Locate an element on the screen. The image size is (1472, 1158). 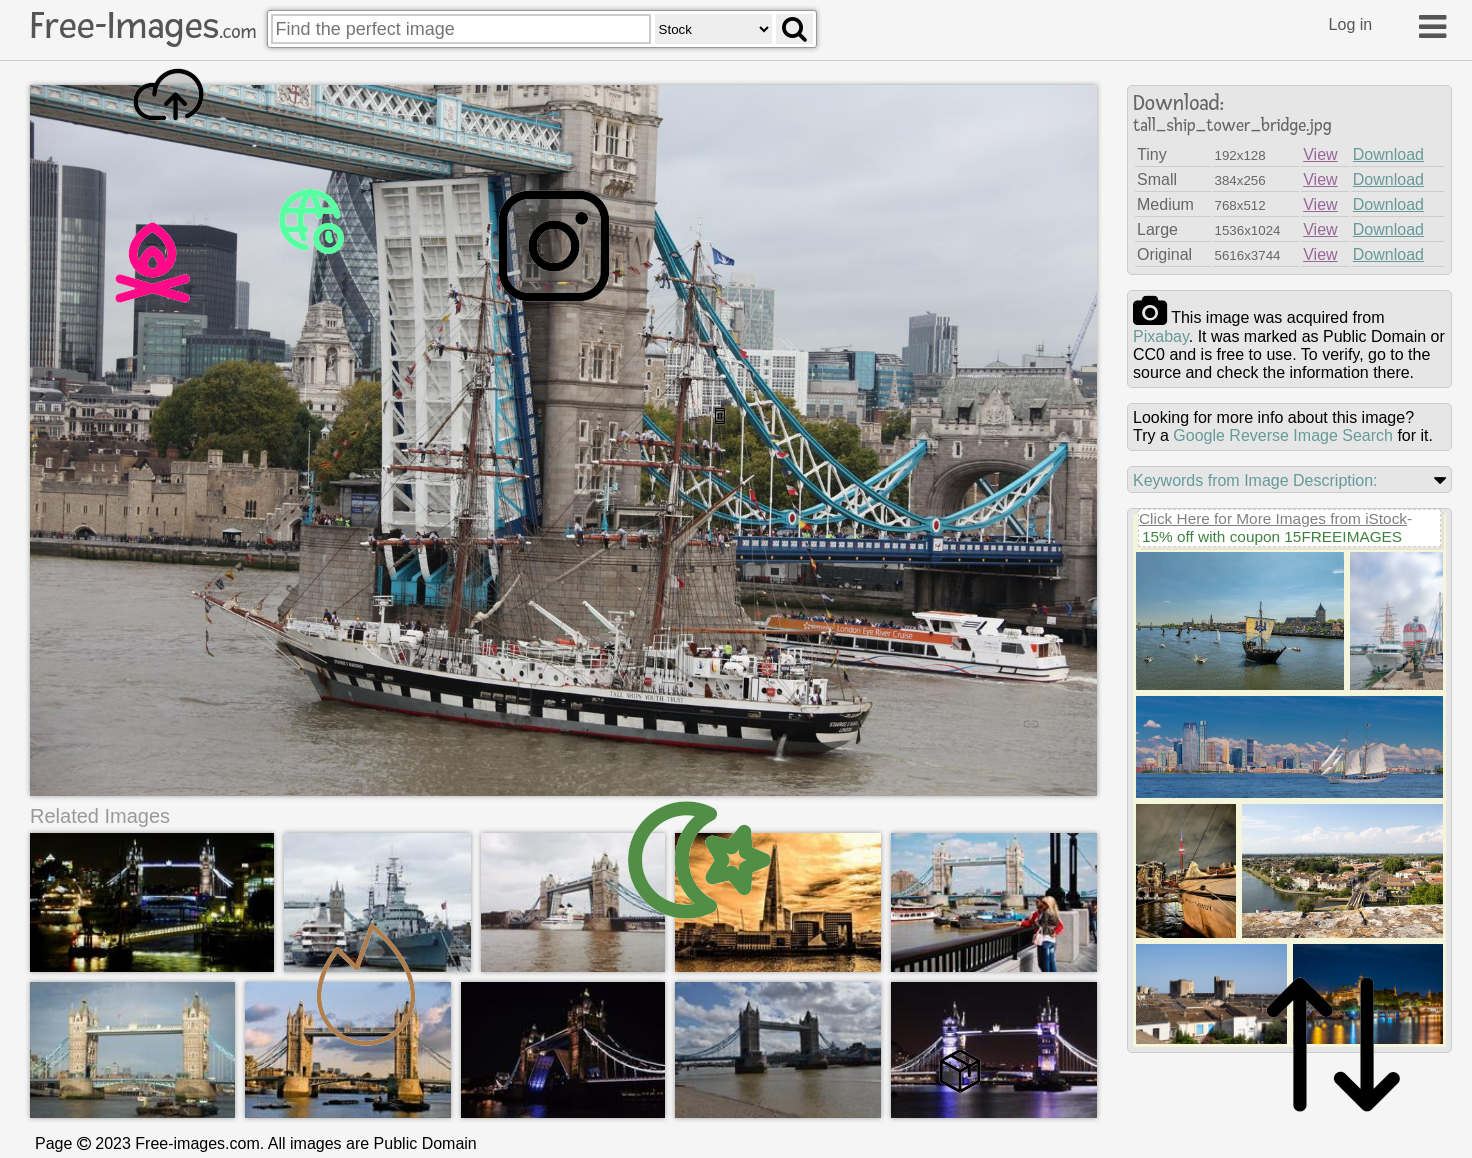
view order or shipment details is located at coordinates (960, 1071).